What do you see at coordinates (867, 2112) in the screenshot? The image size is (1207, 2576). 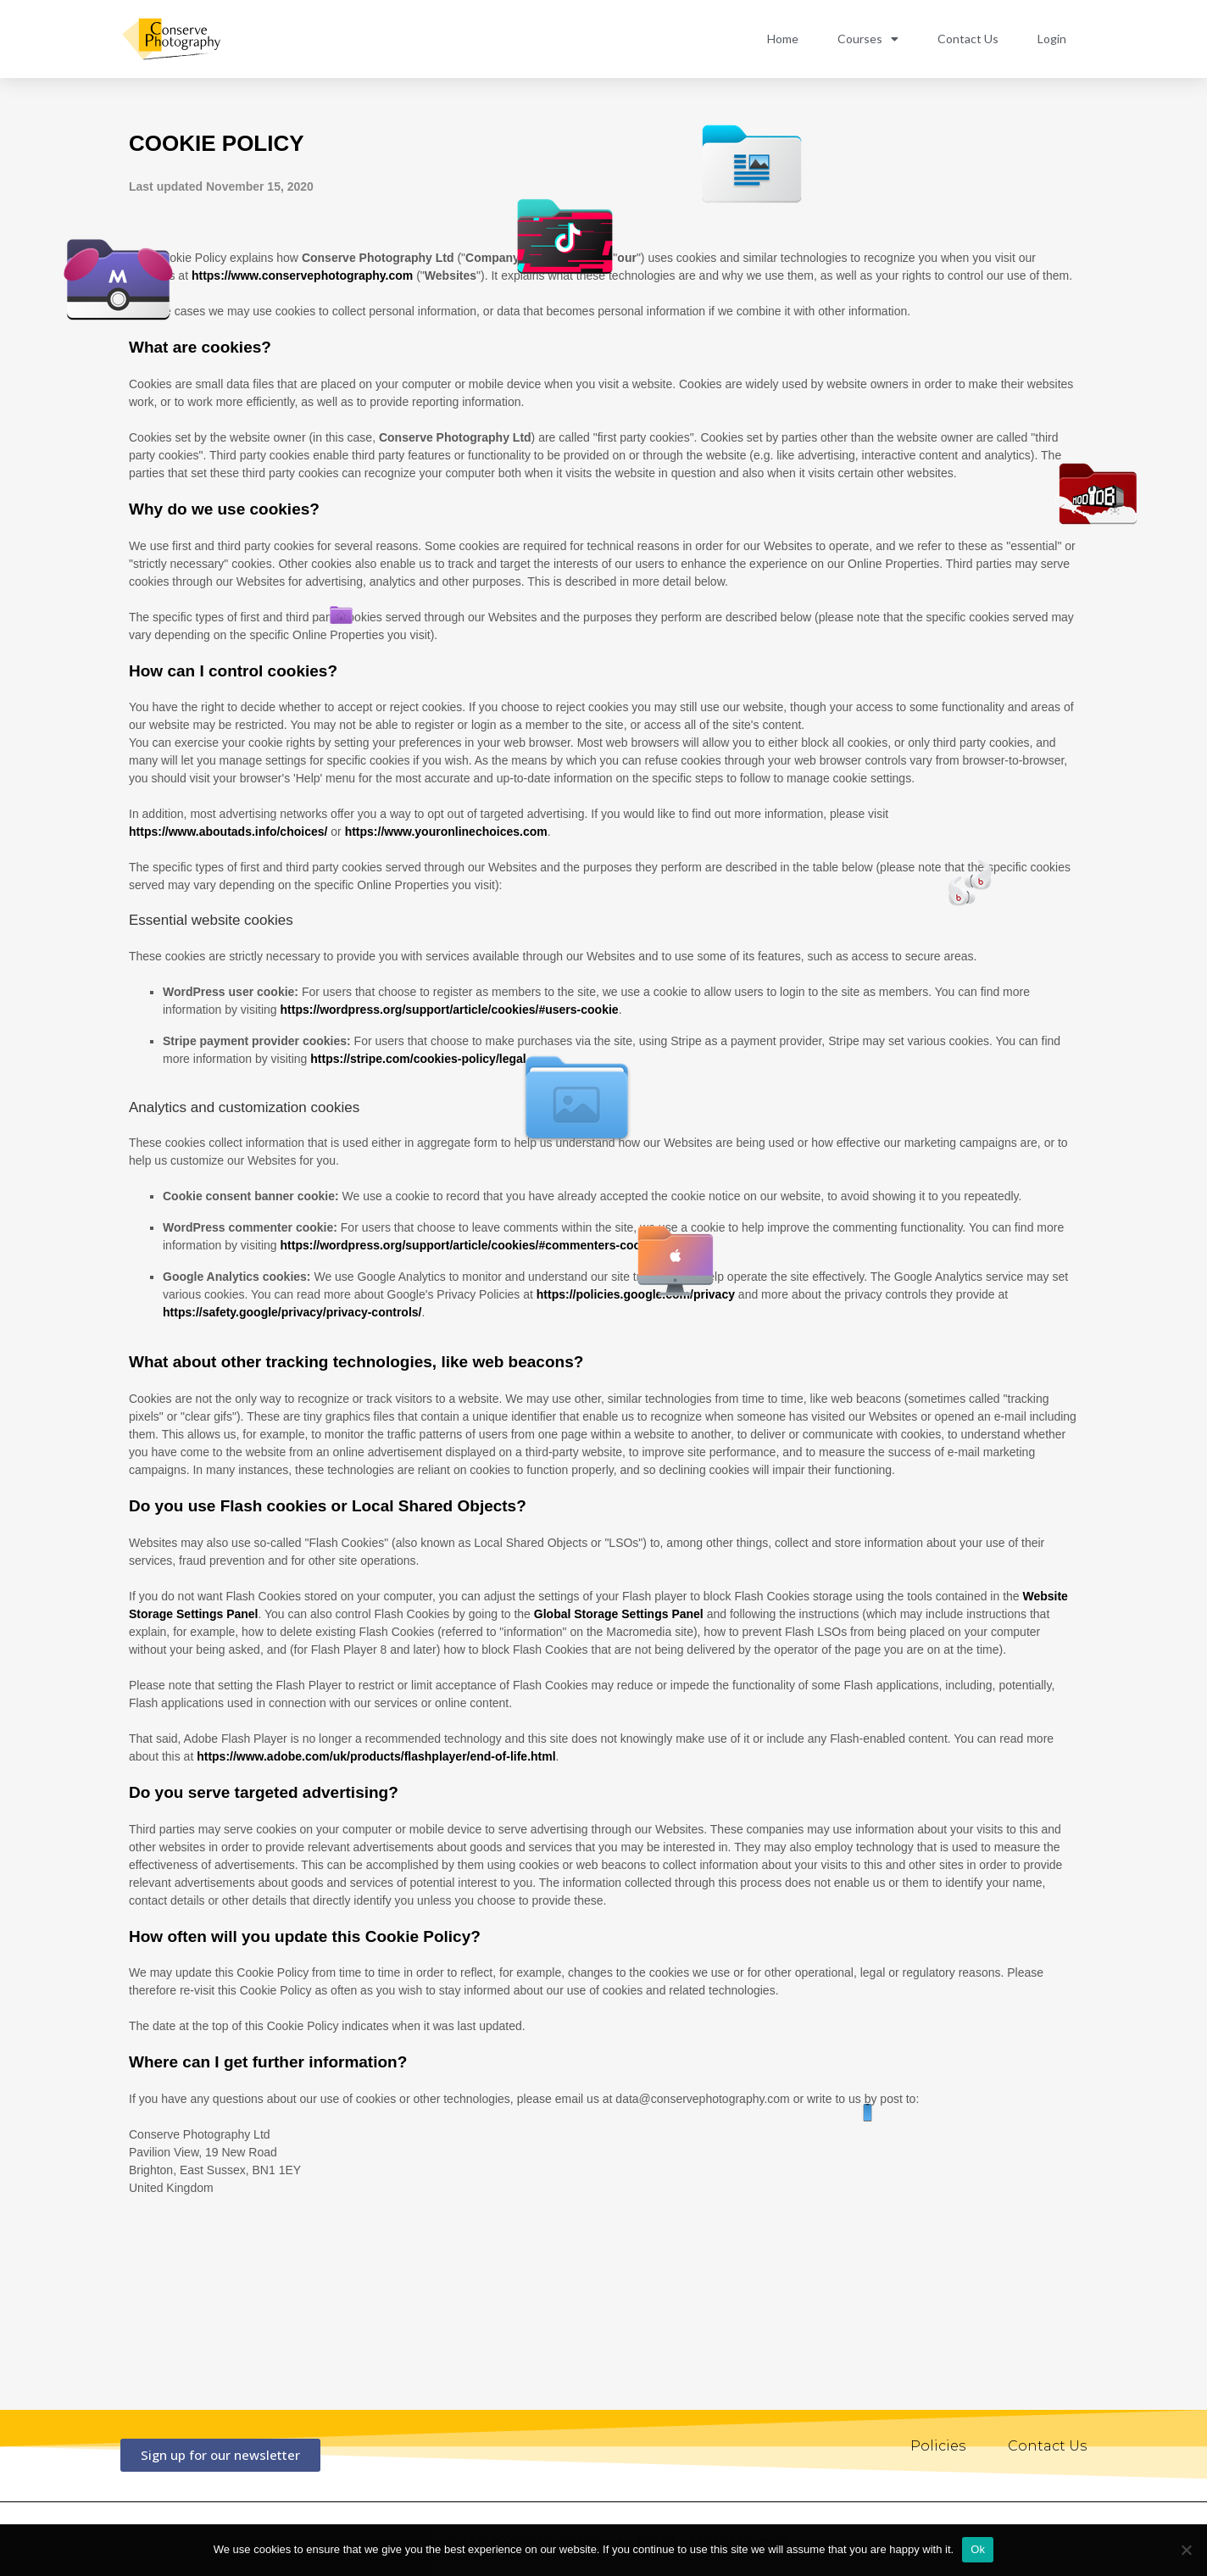 I see `iPhone 14 Pro device icon` at bounding box center [867, 2112].